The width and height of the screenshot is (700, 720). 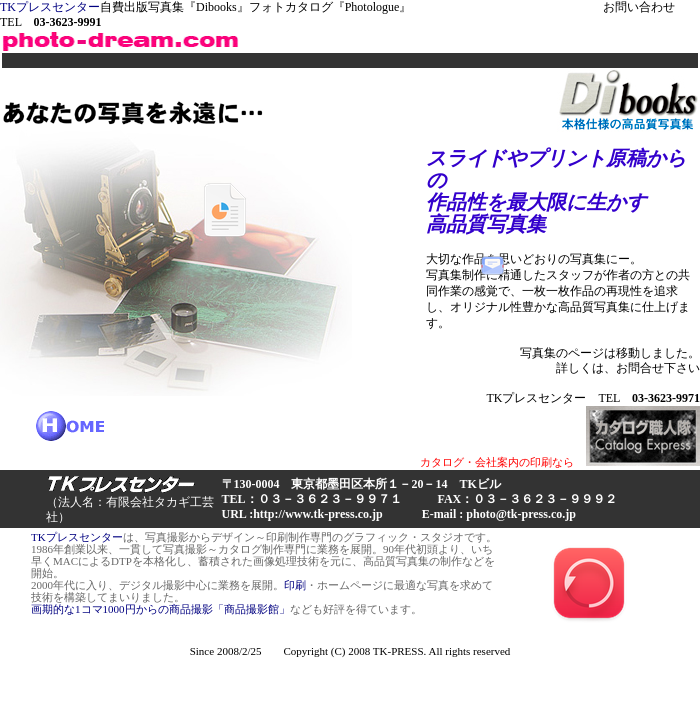 I want to click on open the mail app, so click(x=492, y=265).